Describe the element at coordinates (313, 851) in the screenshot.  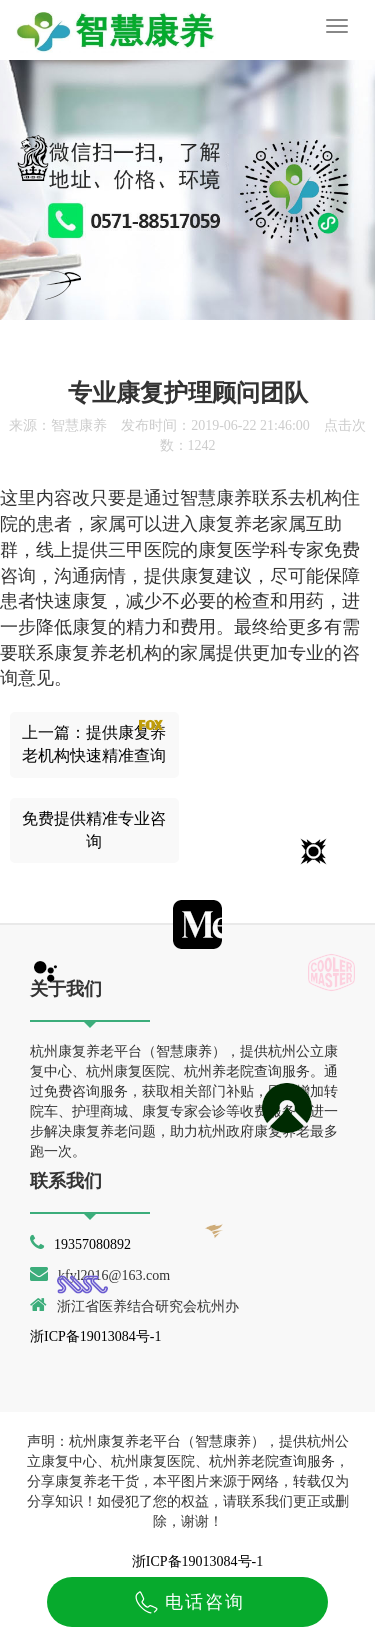
I see `sith order logo from star wars` at that location.